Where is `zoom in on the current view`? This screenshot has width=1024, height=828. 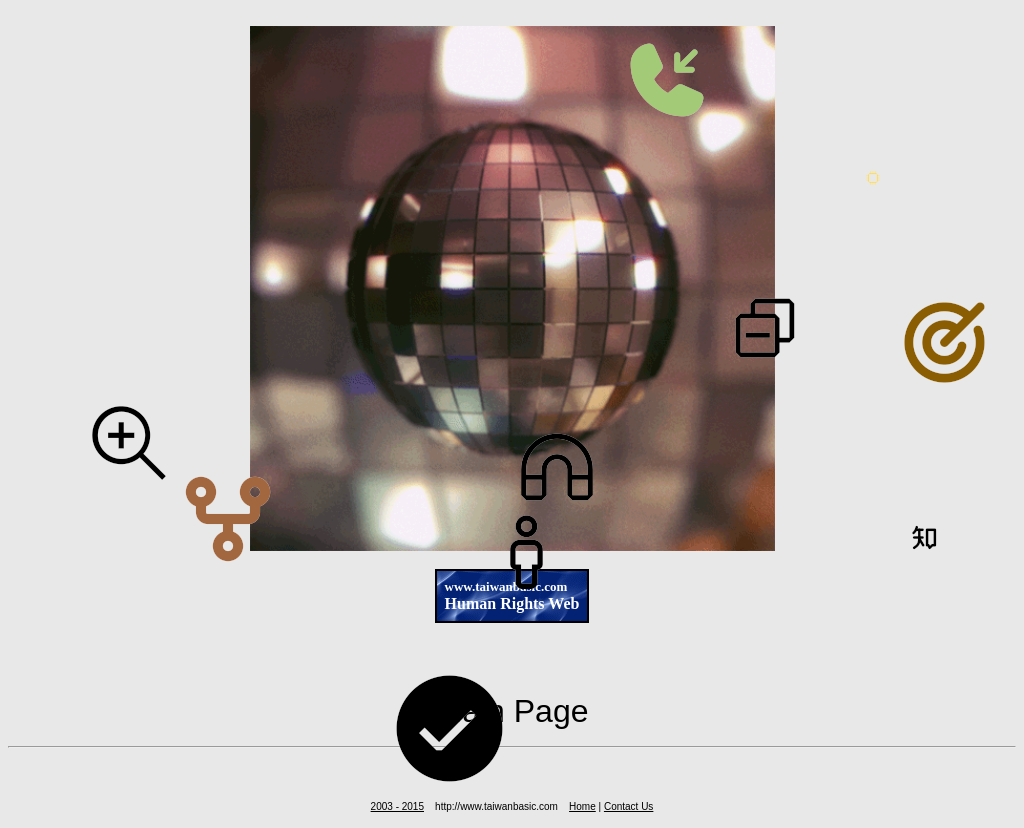 zoom in on the current view is located at coordinates (129, 443).